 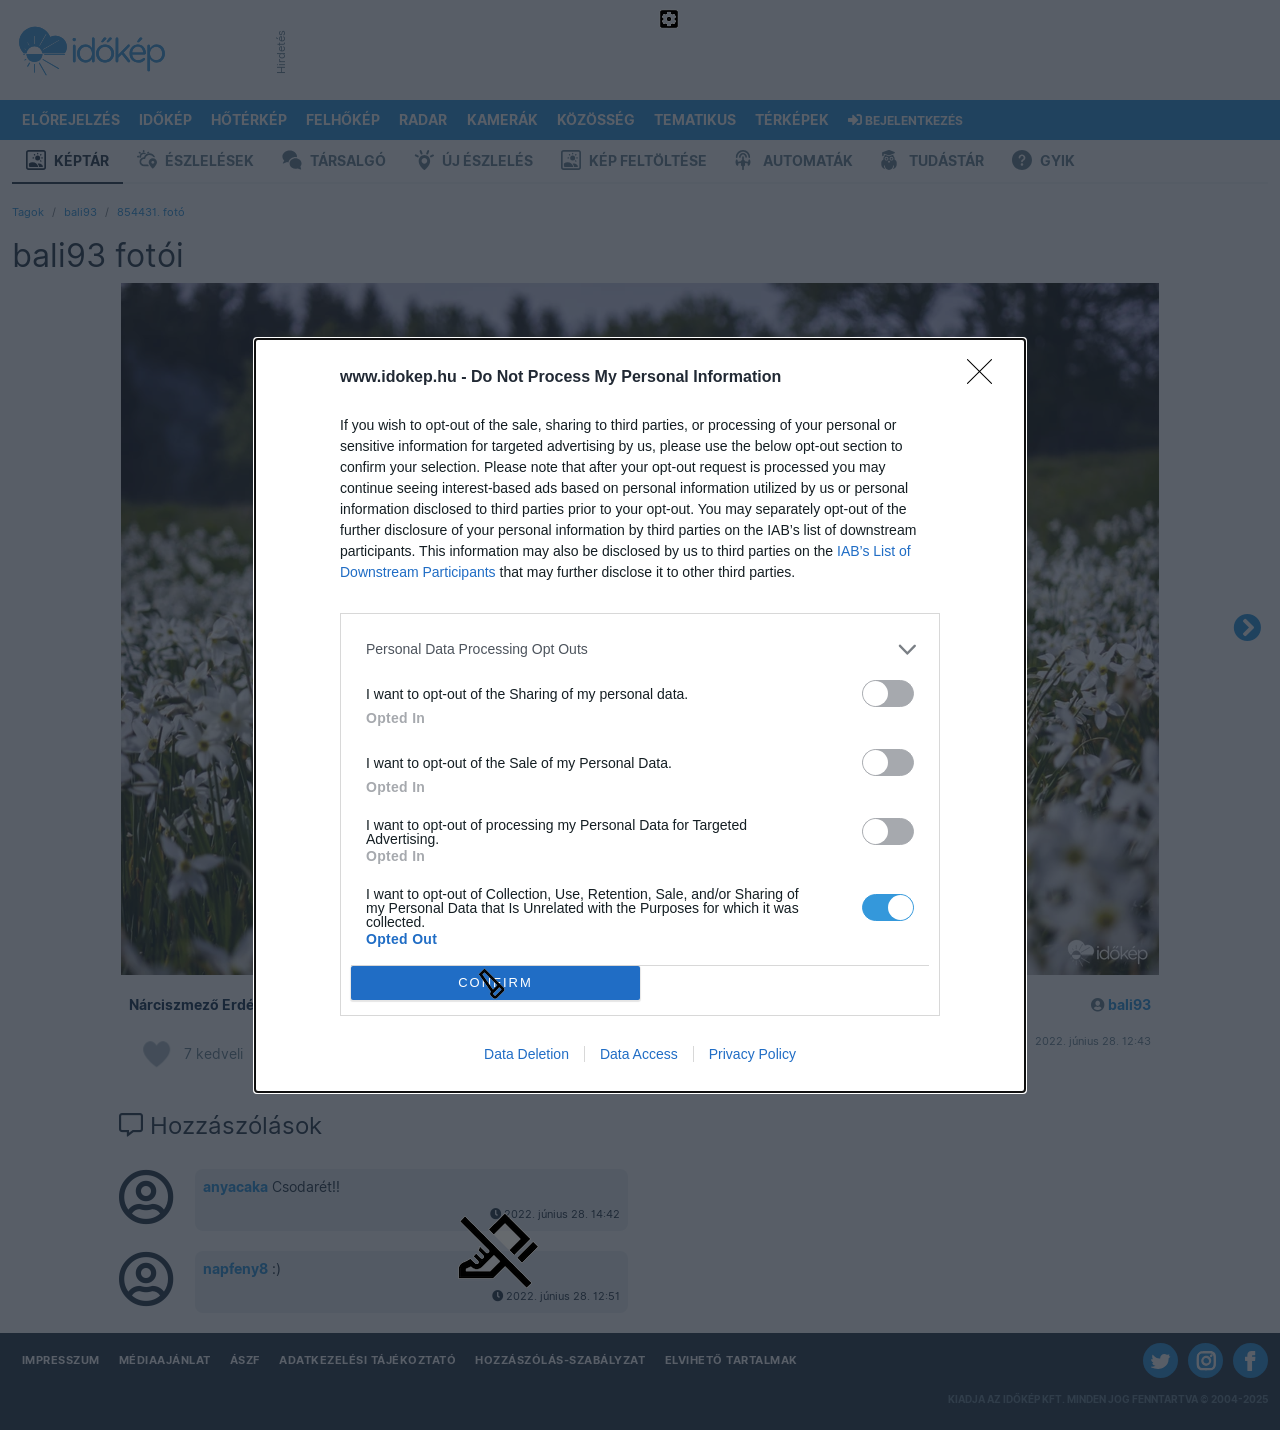 What do you see at coordinates (492, 984) in the screenshot?
I see `find carpentry or woodworking services` at bounding box center [492, 984].